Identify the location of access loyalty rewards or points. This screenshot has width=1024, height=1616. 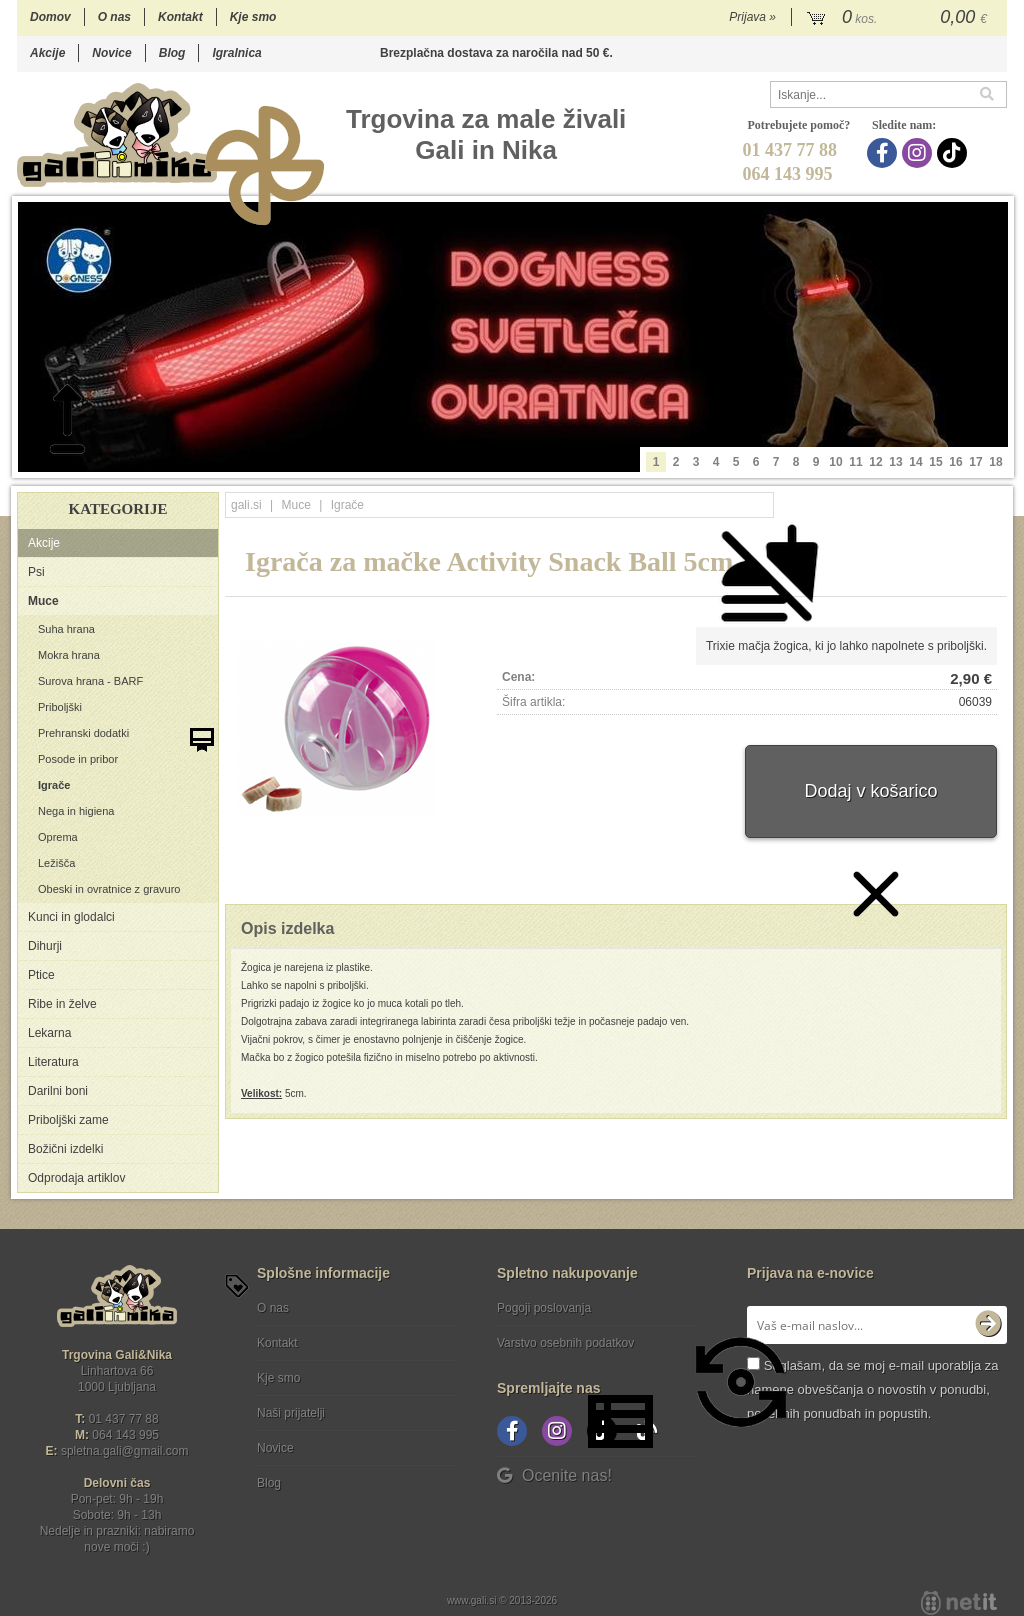
(237, 1286).